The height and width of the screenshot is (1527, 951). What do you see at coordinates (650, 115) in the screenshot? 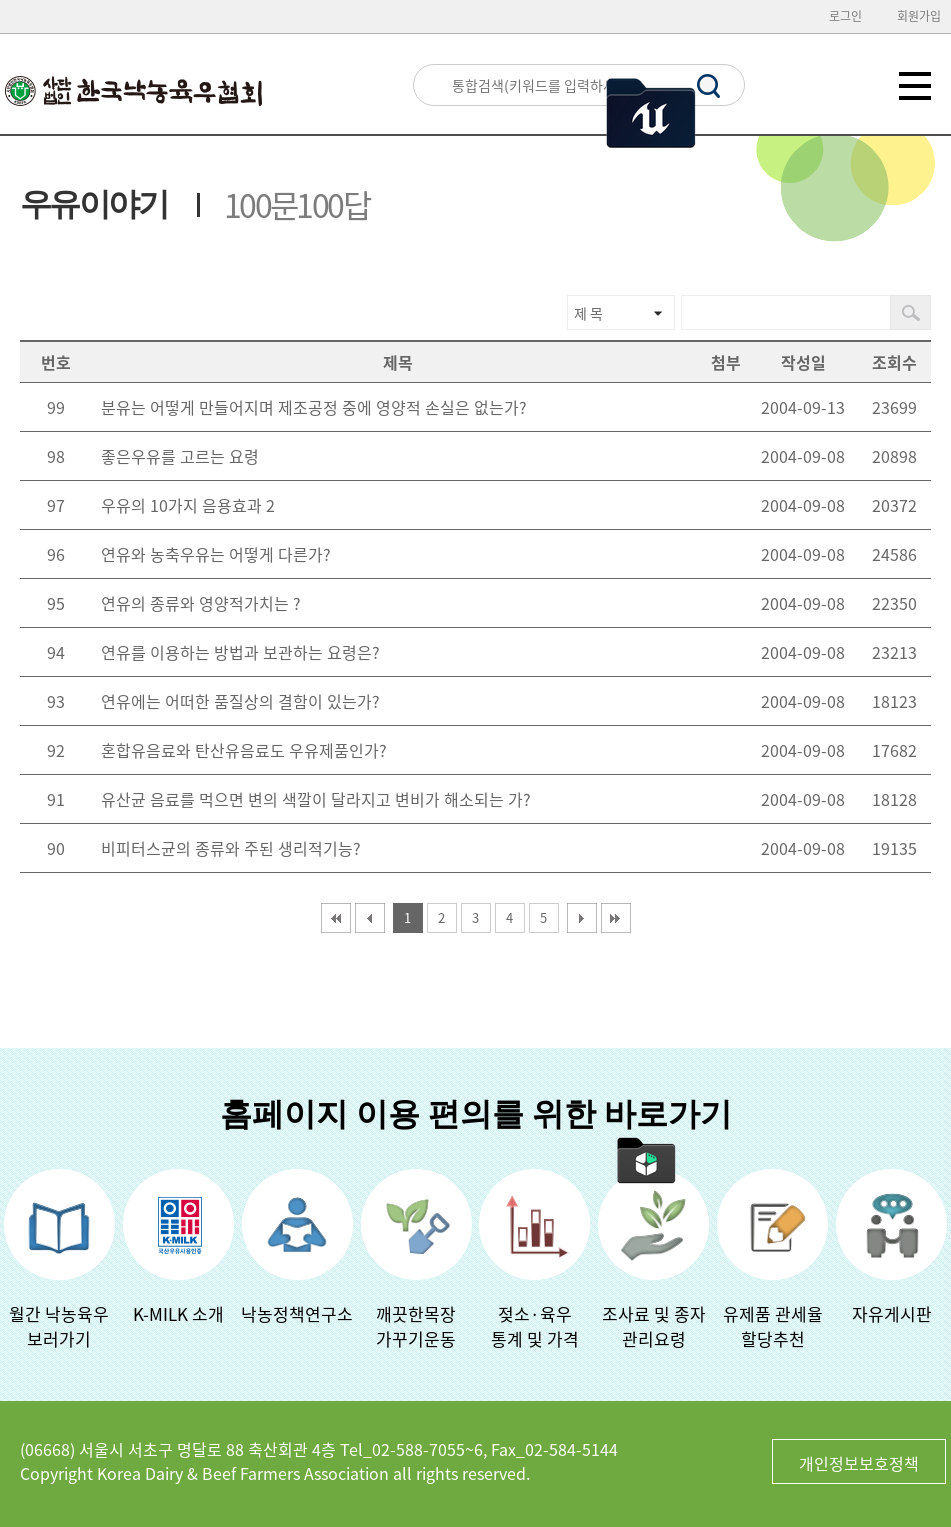
I see `folder containing Unreal Engine project files` at bounding box center [650, 115].